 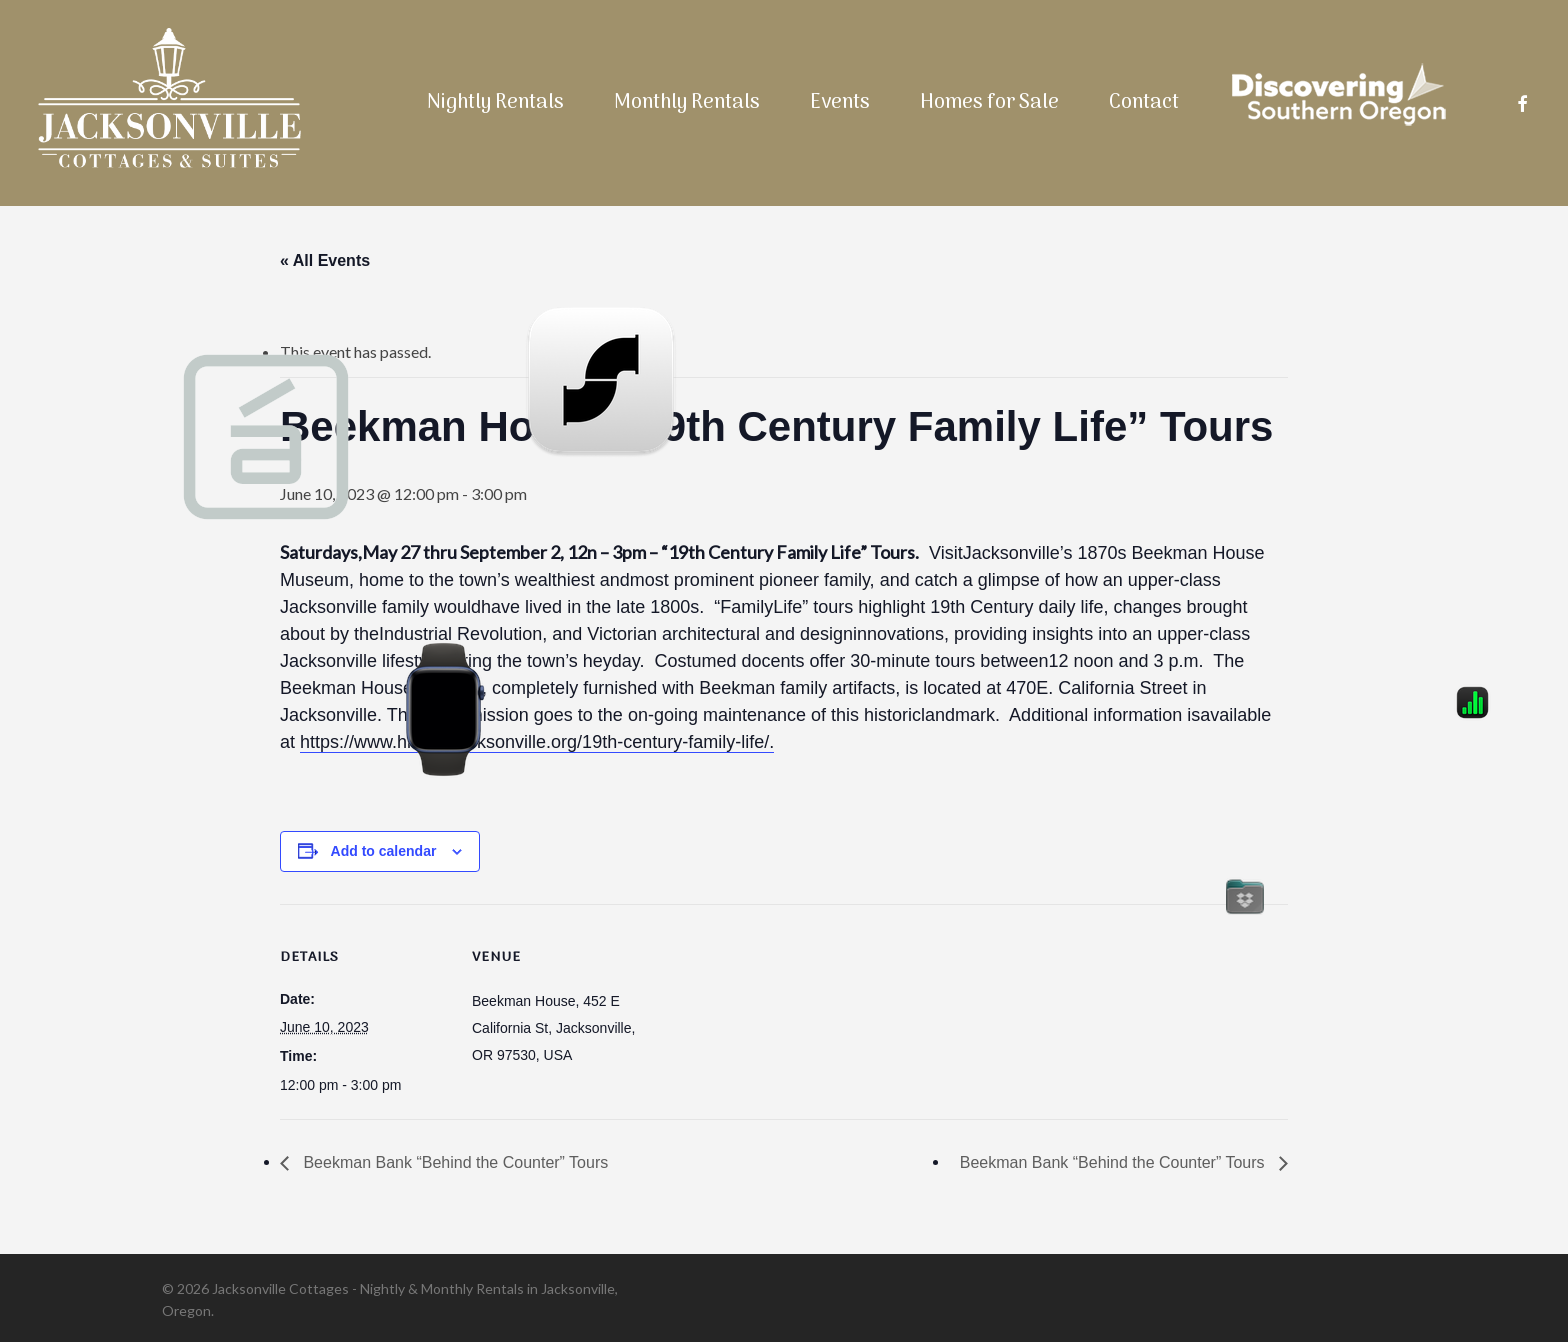 I want to click on open character map to insert special symbols, so click(x=266, y=437).